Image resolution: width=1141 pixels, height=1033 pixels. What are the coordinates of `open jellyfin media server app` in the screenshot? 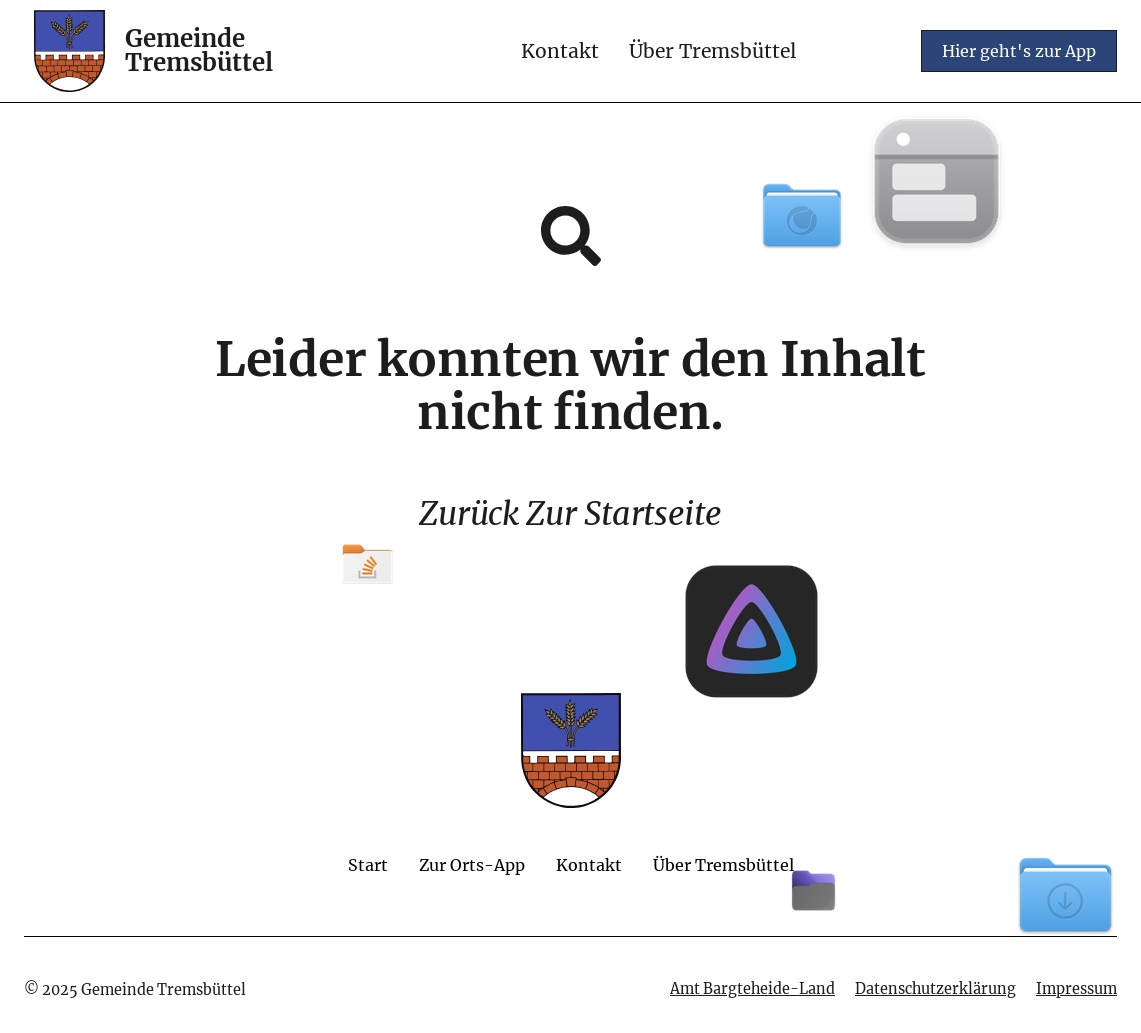 It's located at (751, 631).